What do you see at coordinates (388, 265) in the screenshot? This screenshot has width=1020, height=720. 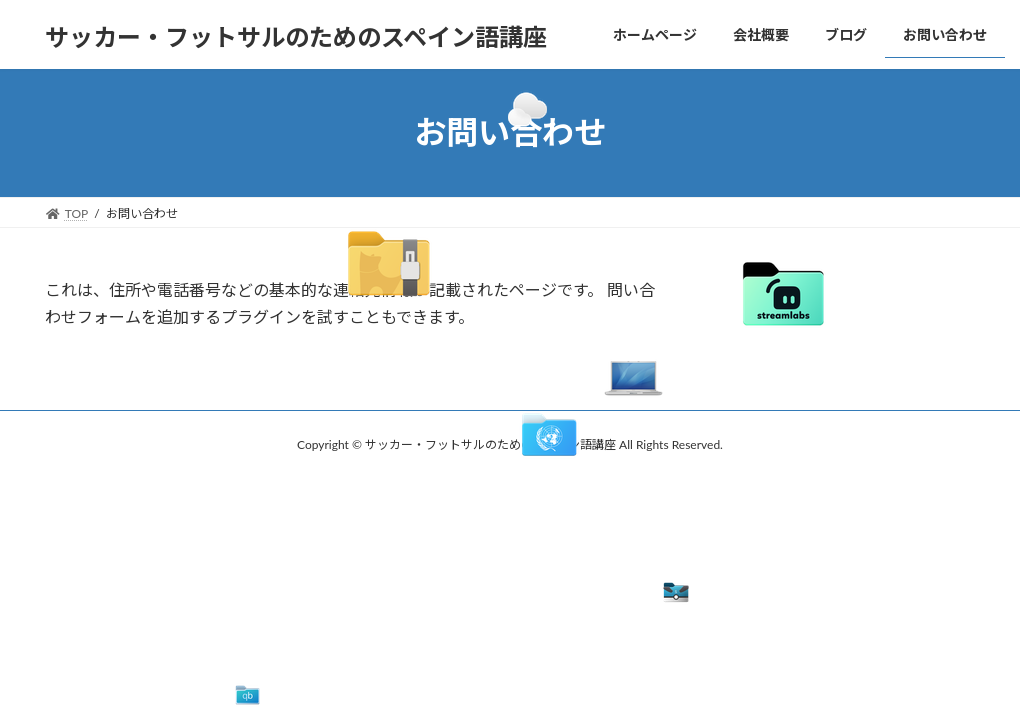 I see `folder containing nanazip compressed archives` at bounding box center [388, 265].